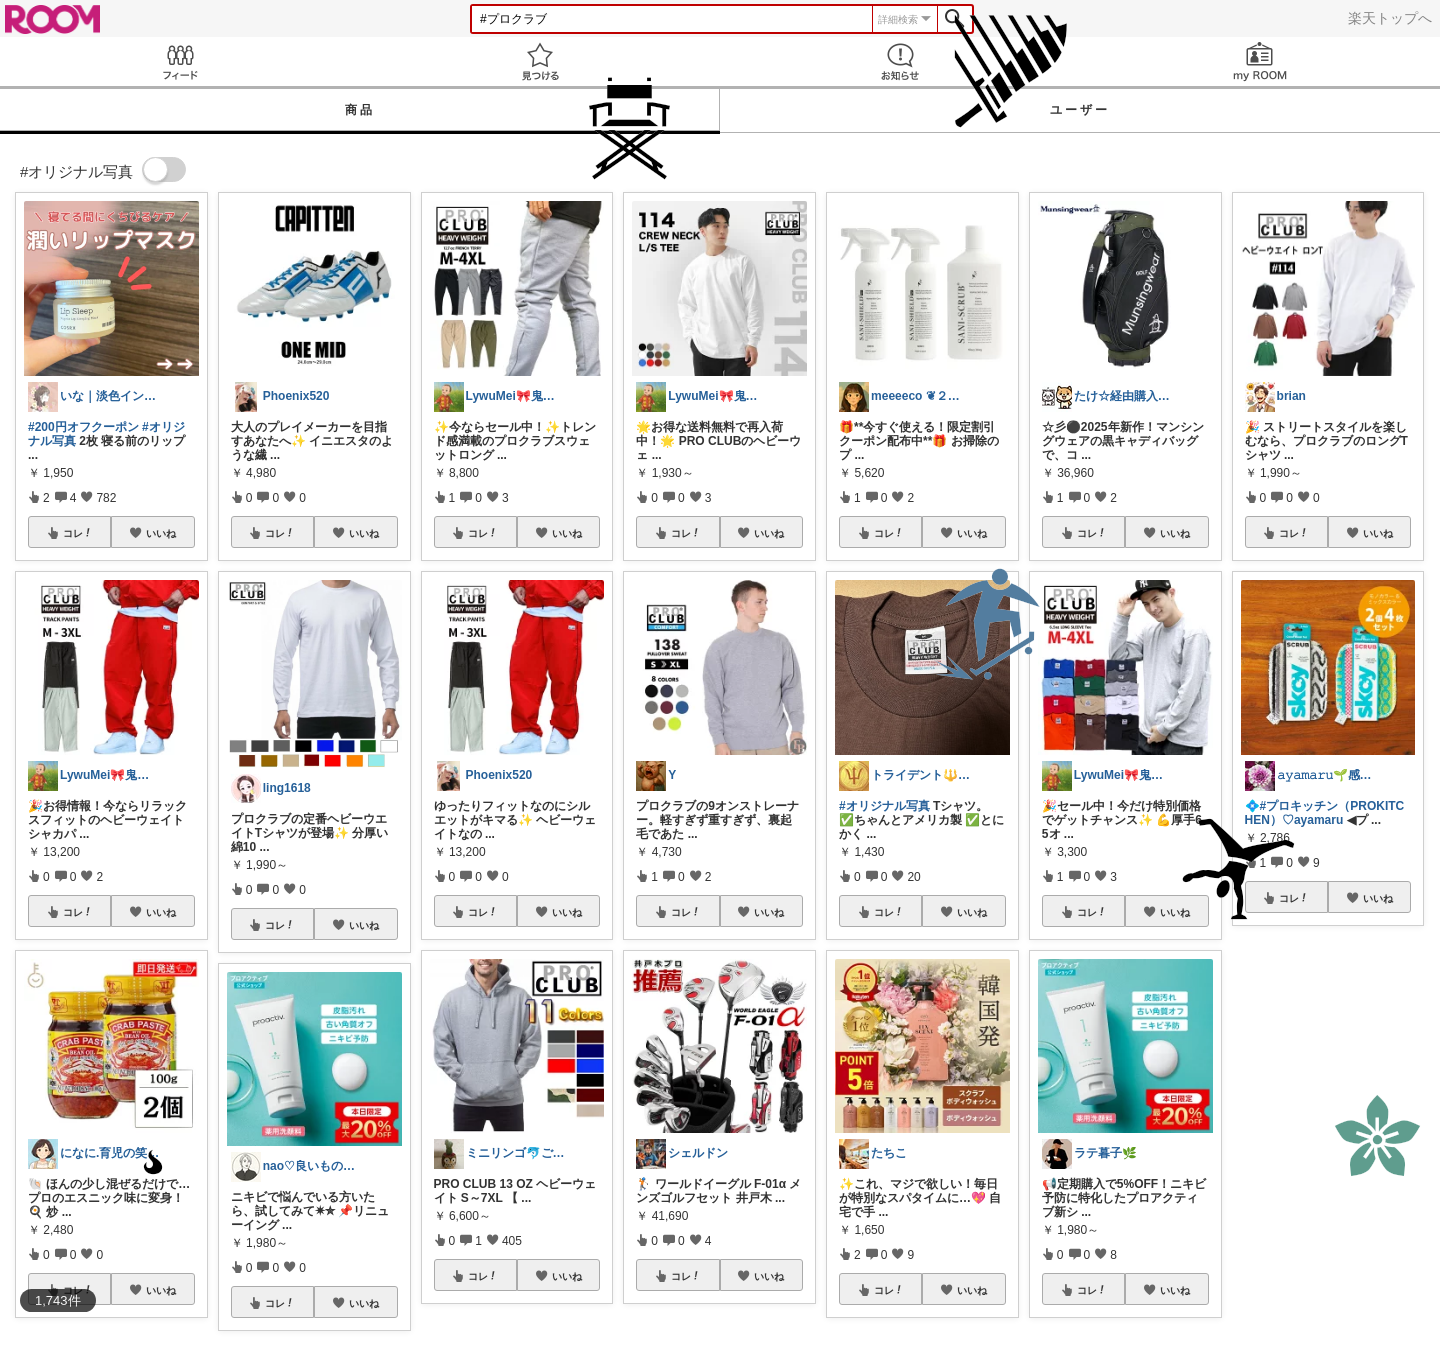 This screenshot has height=1366, width=1440. I want to click on indicates hot or trending content, so click(153, 1162).